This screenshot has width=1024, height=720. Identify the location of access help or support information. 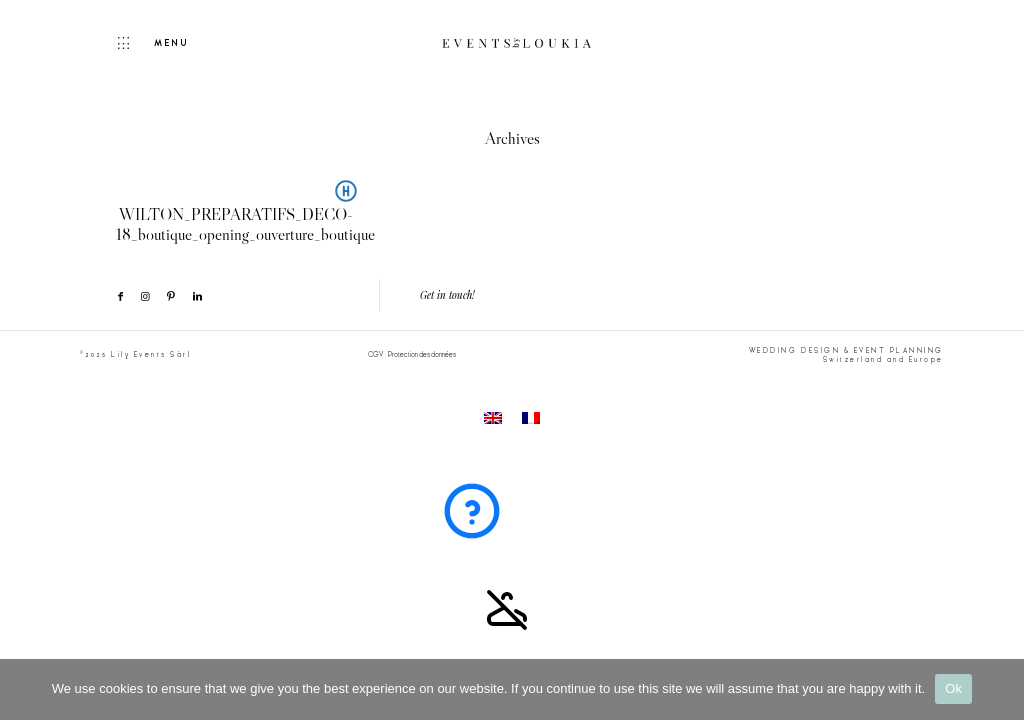
(472, 511).